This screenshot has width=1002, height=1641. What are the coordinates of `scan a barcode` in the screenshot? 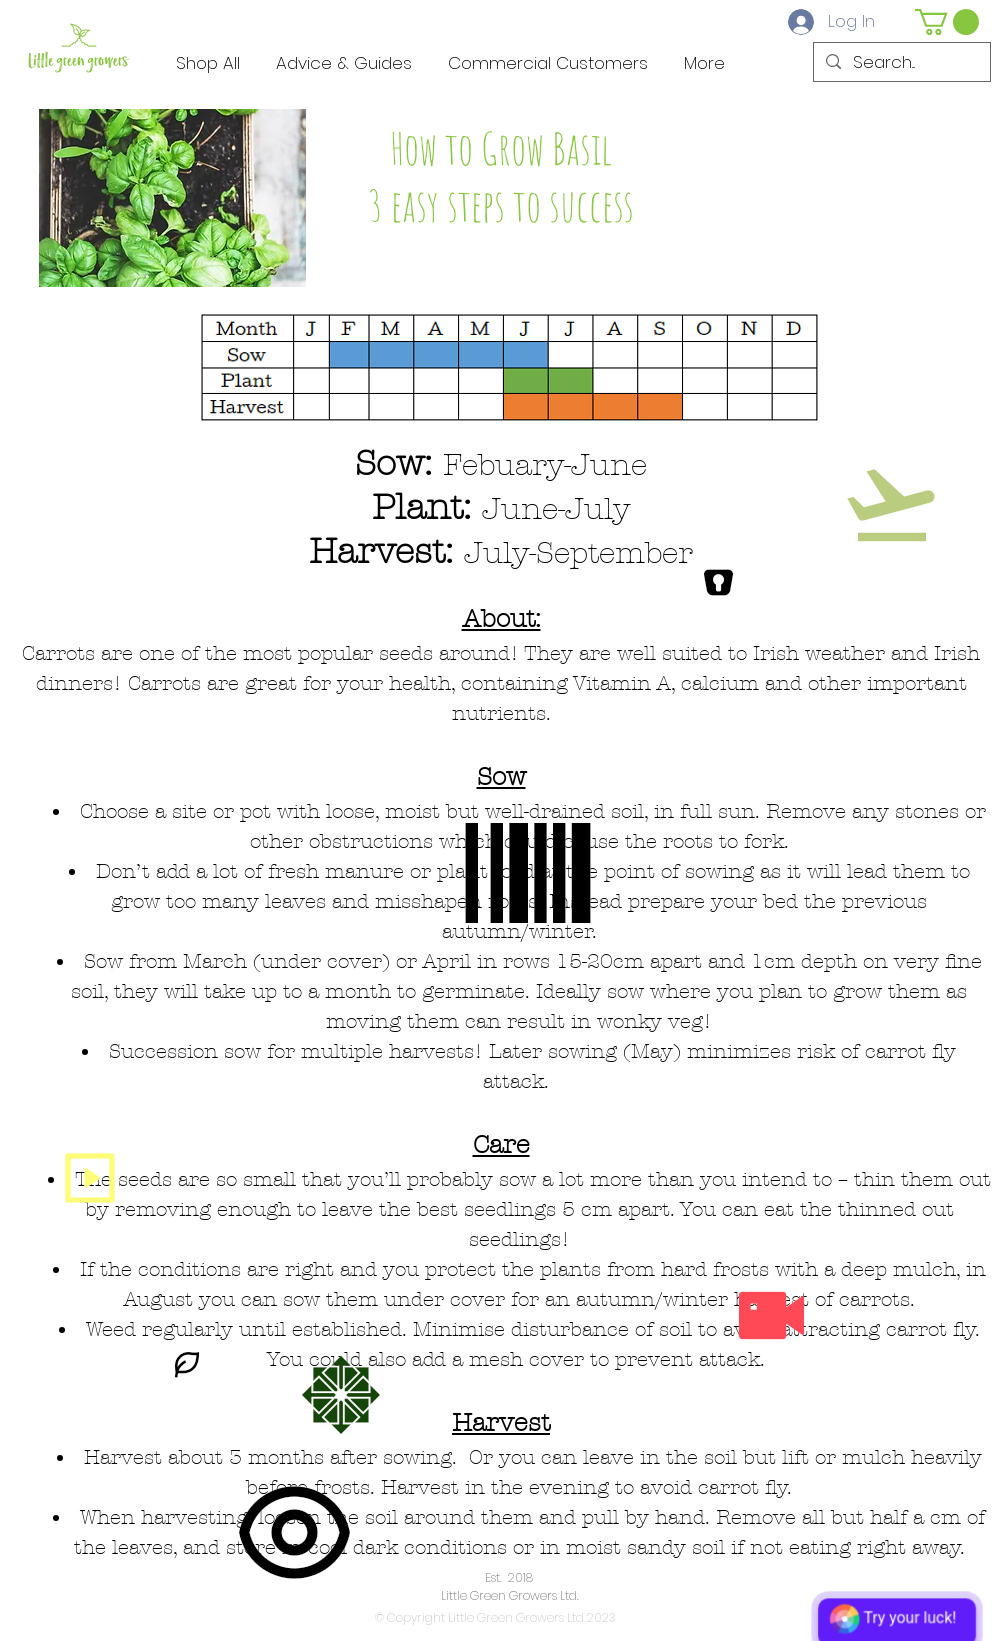 It's located at (528, 873).